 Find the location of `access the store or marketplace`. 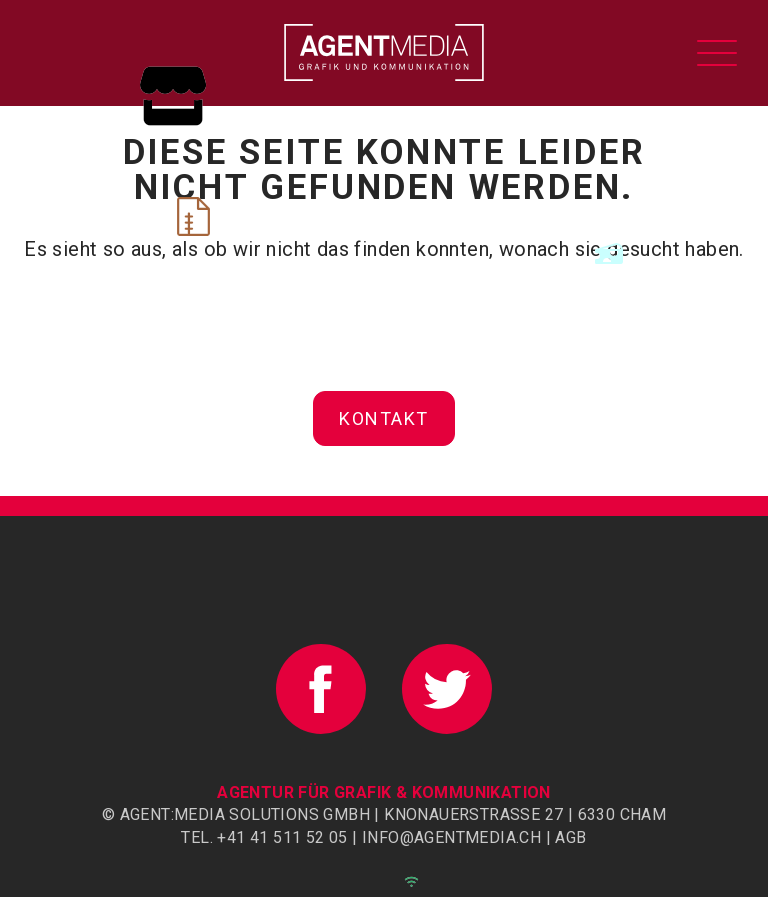

access the store or marketplace is located at coordinates (173, 96).